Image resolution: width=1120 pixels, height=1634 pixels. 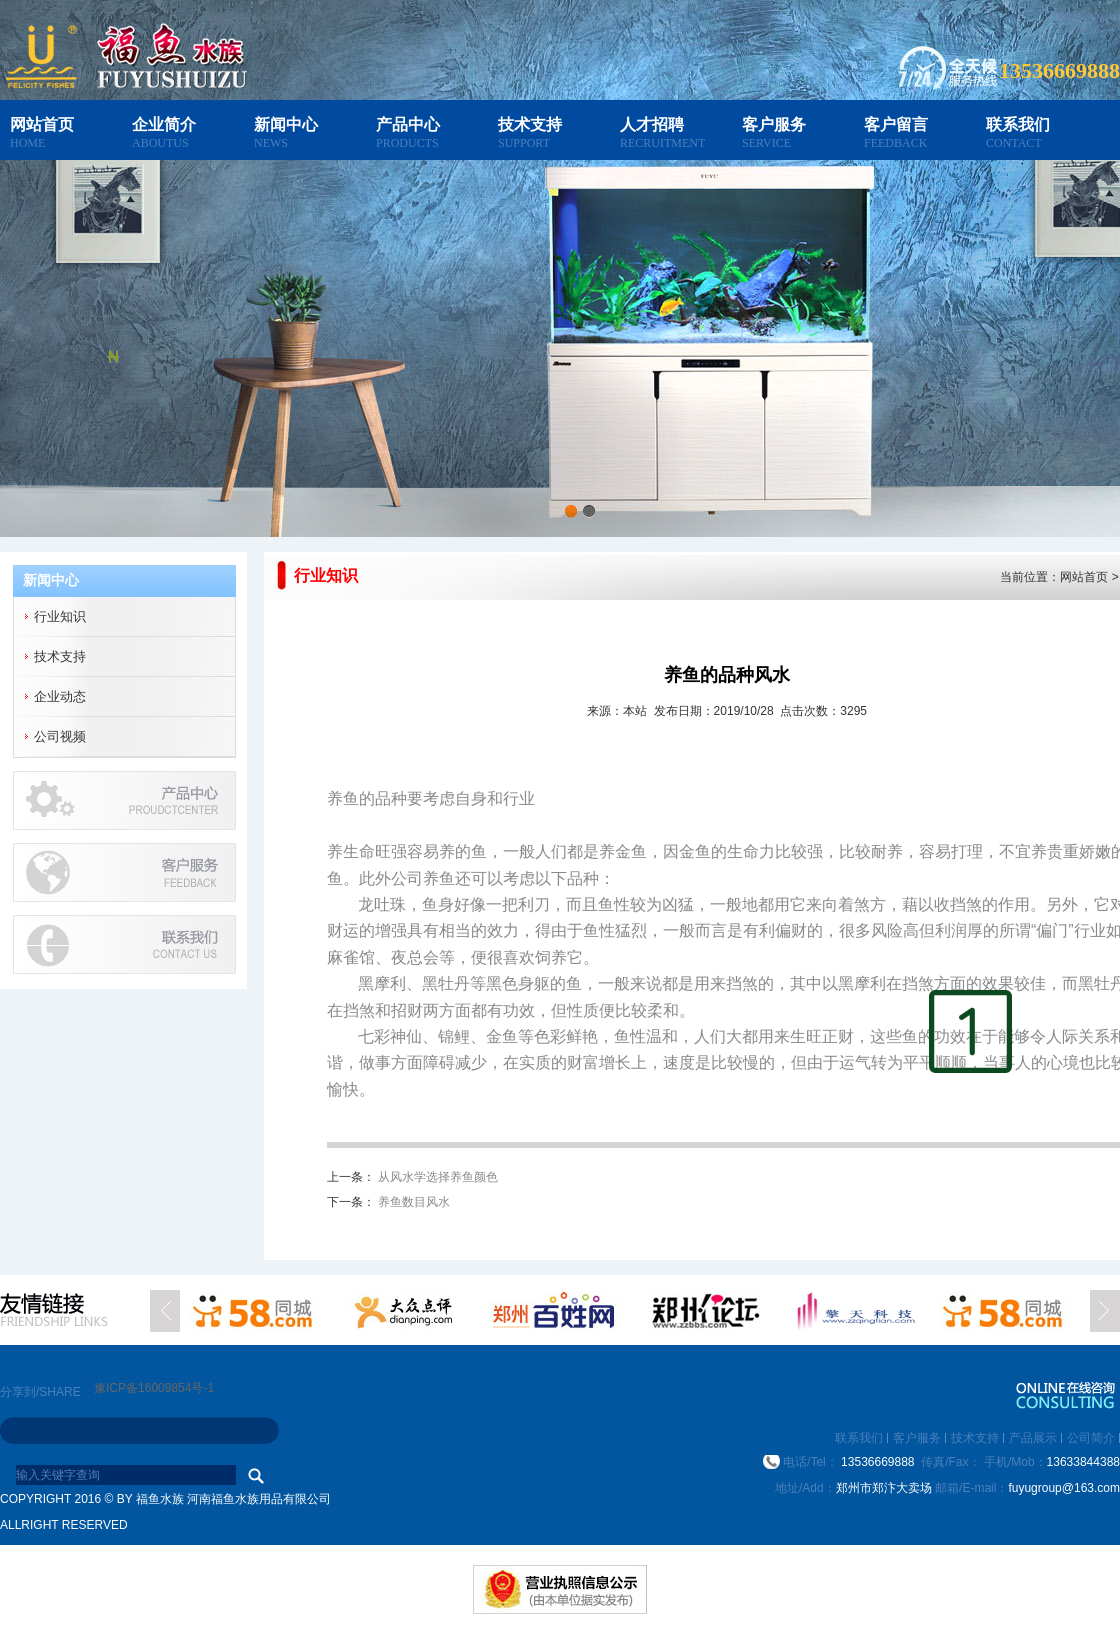 I want to click on indicates Nigerian naira currency, so click(x=113, y=356).